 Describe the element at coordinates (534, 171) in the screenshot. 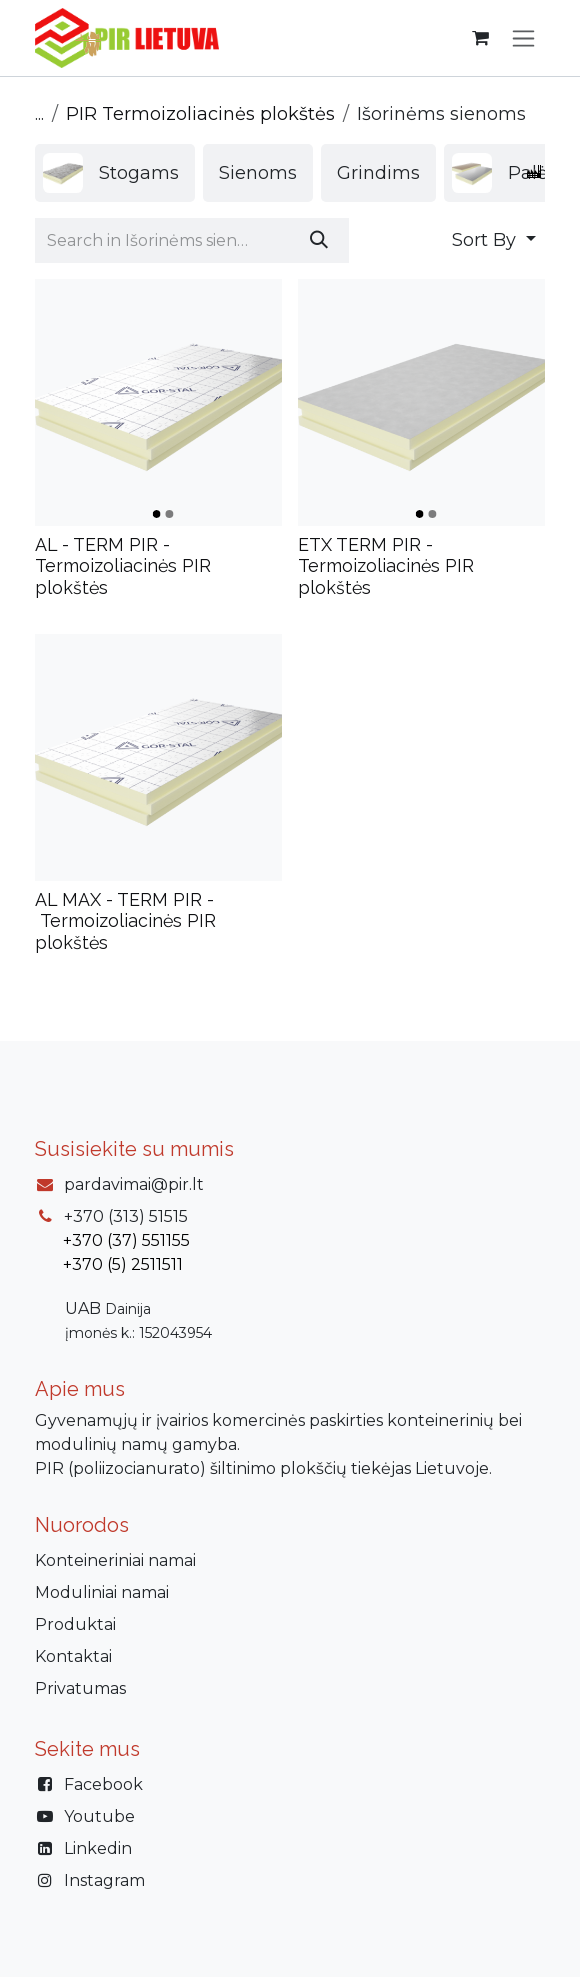

I see `access factory or manufacturing settings` at that location.